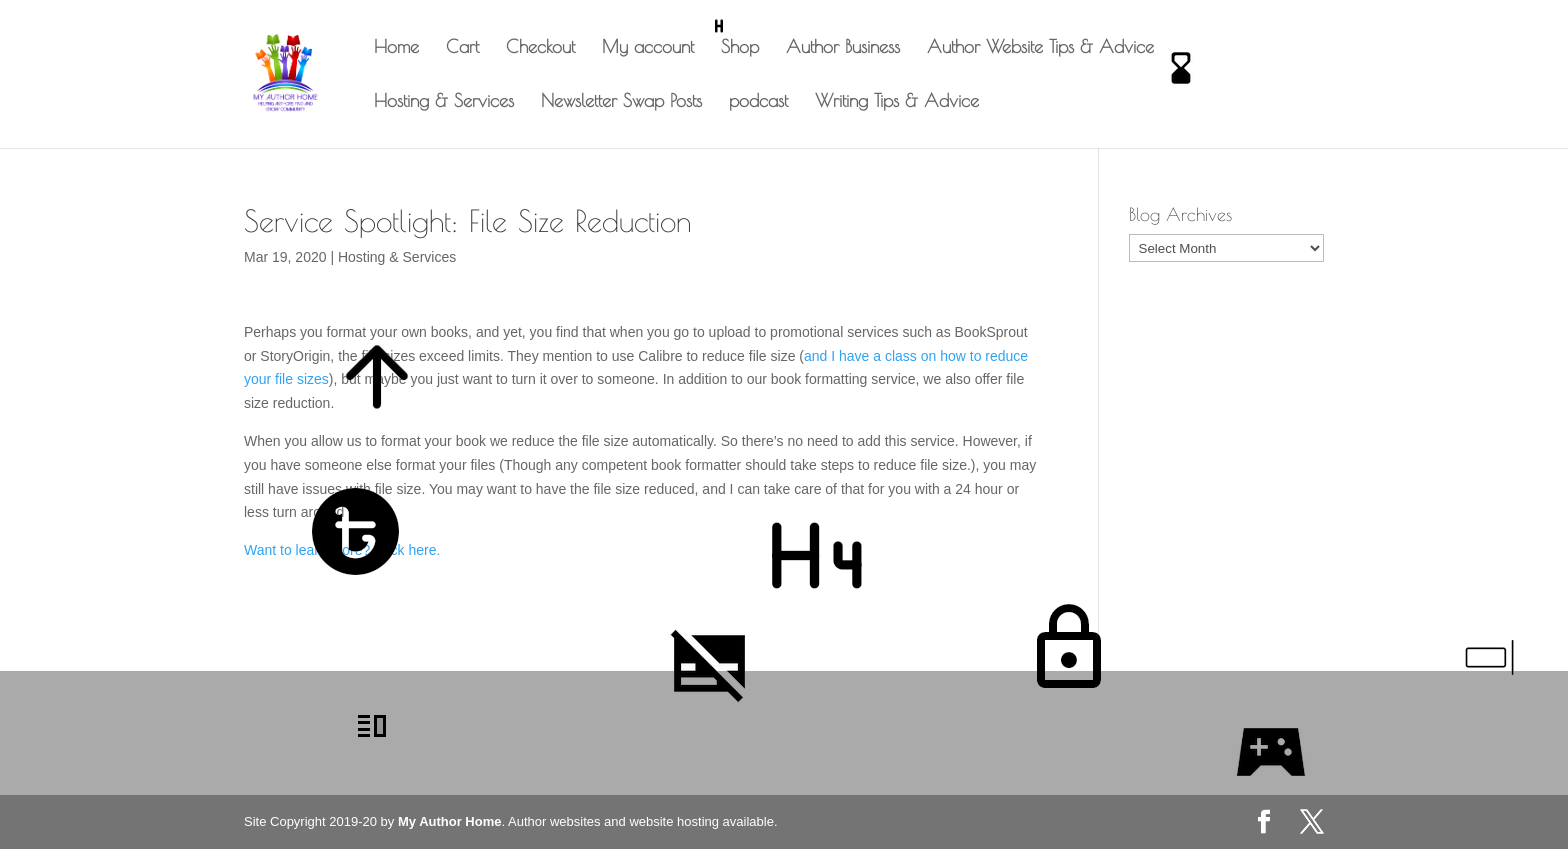  Describe the element at coordinates (719, 26) in the screenshot. I see `indicates heading or header formatting option` at that location.